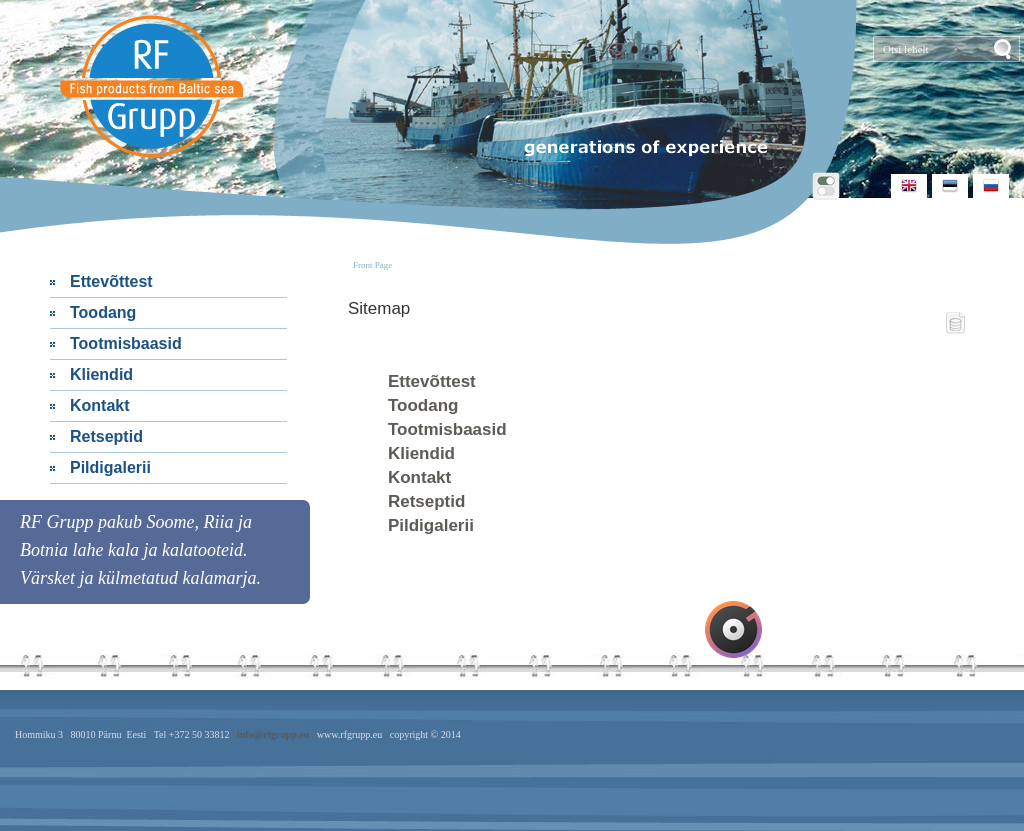  I want to click on open a database file, so click(955, 322).